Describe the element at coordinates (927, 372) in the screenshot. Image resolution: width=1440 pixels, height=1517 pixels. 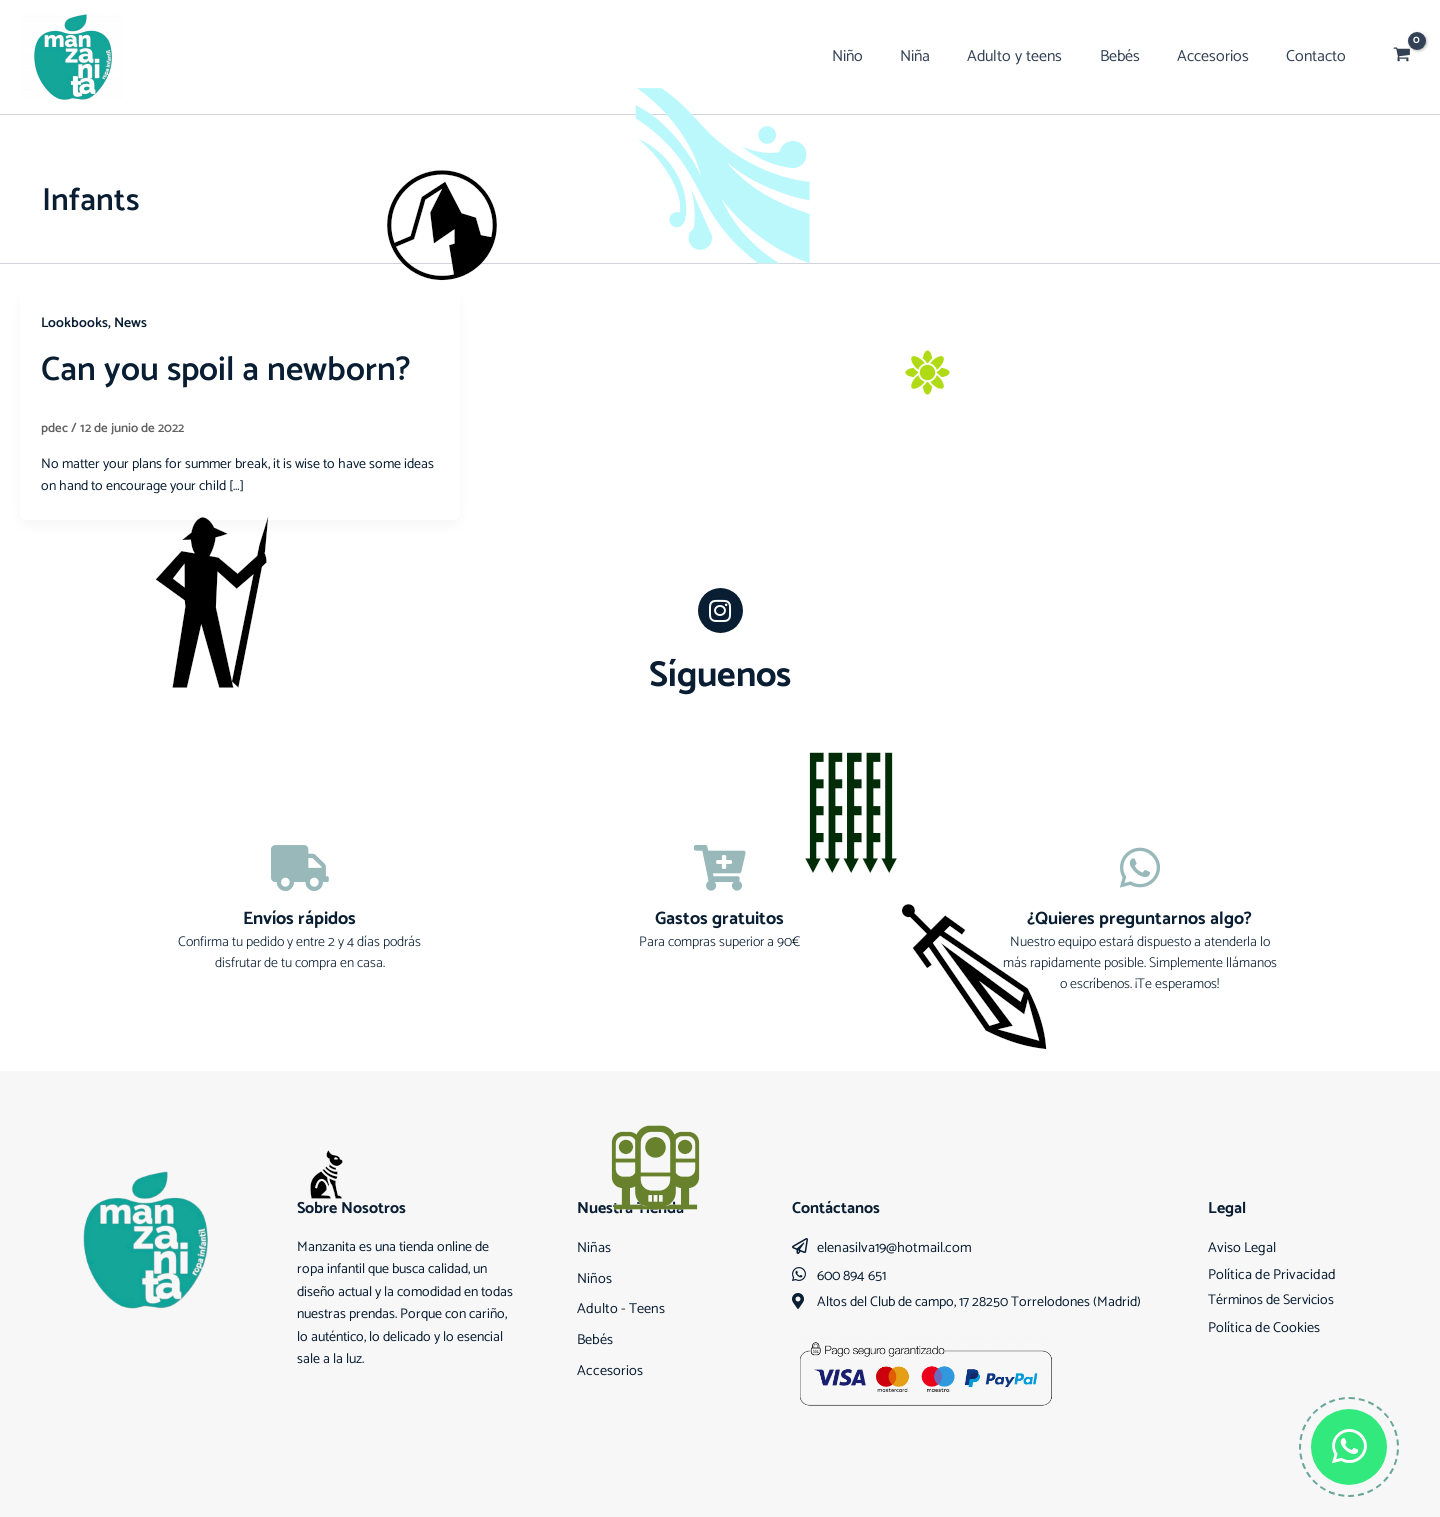
I see `decorative floral badge or achievement emblem` at that location.